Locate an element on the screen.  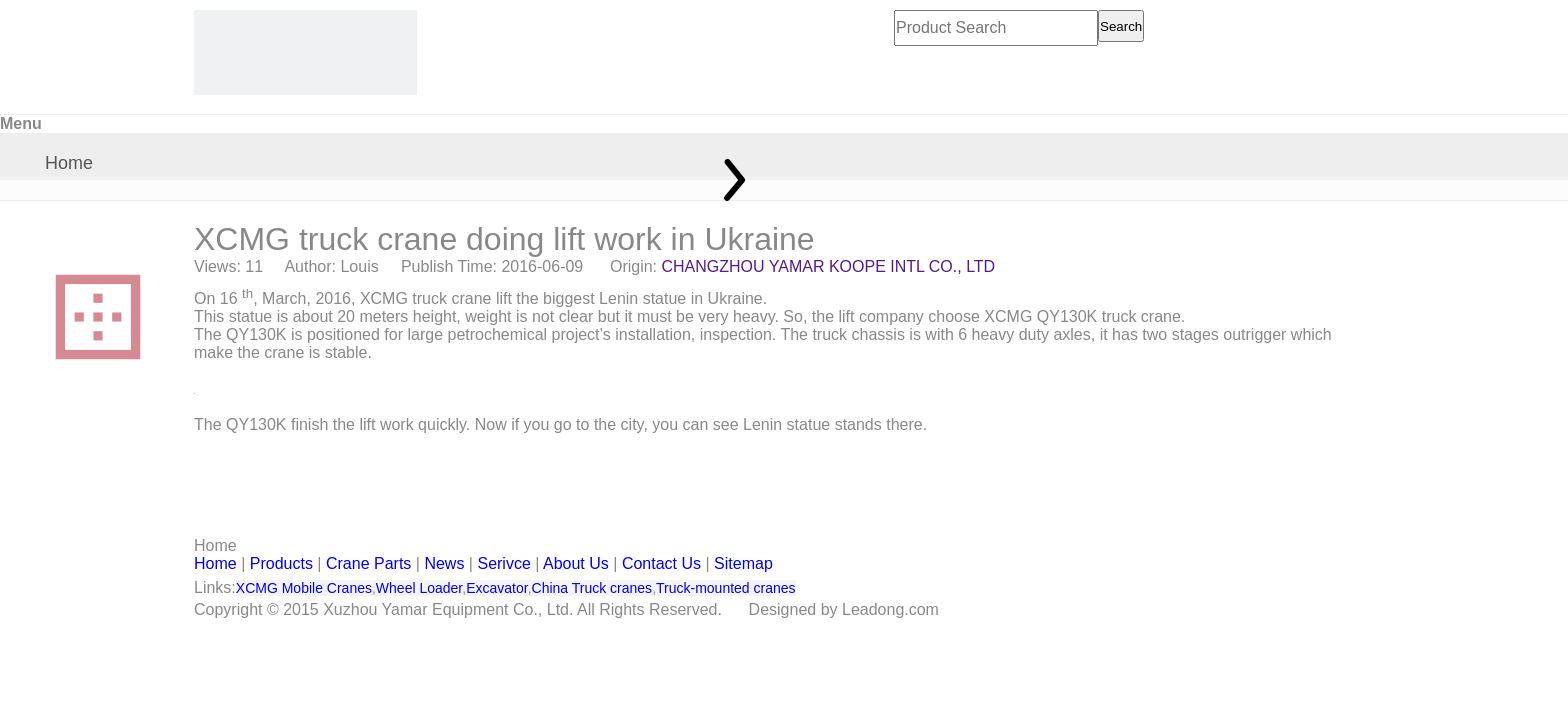
navigate to the next item or screen is located at coordinates (733, 180).